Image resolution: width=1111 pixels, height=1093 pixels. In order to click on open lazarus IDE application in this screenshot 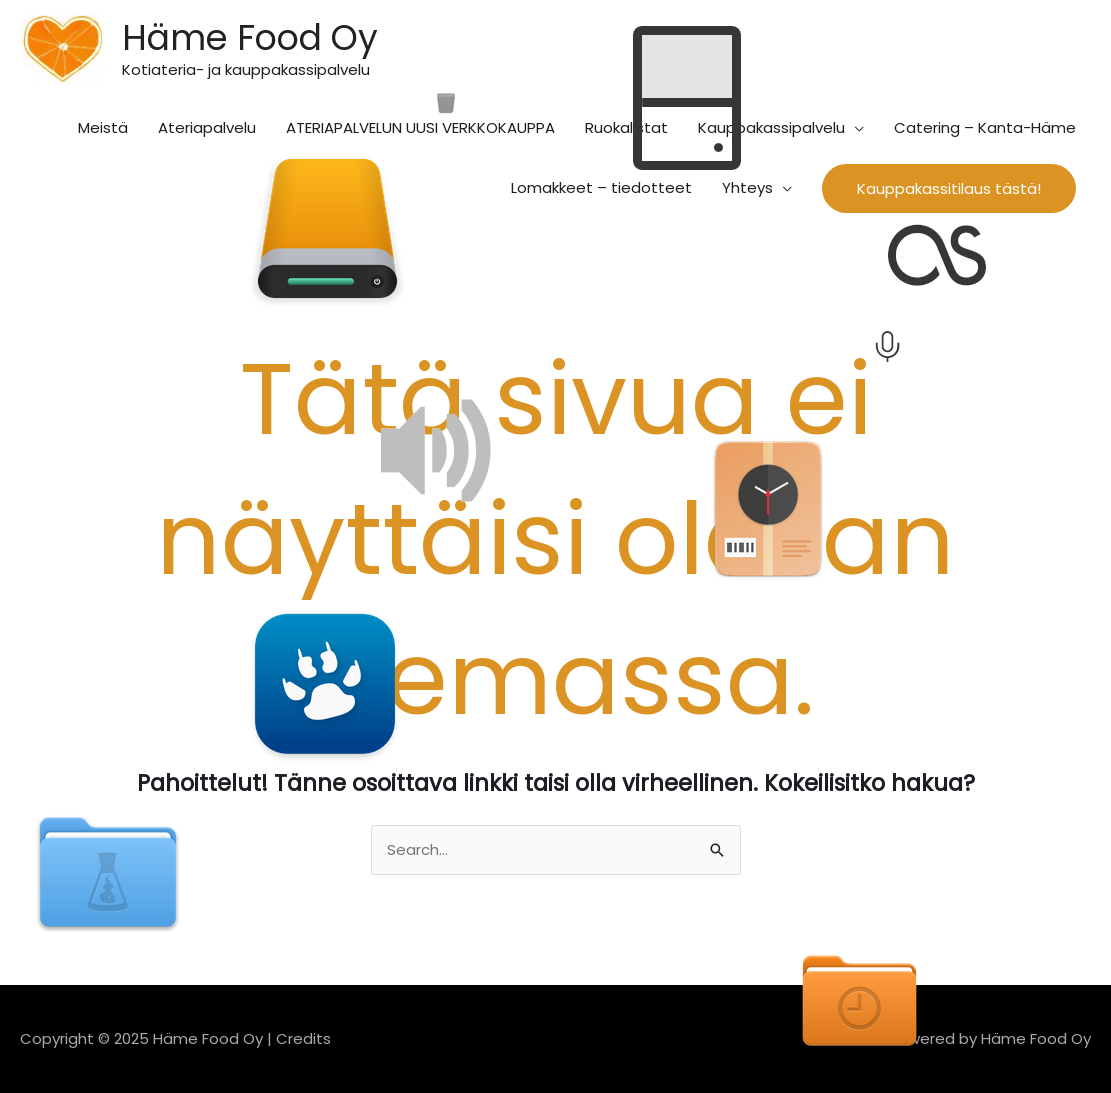, I will do `click(325, 684)`.